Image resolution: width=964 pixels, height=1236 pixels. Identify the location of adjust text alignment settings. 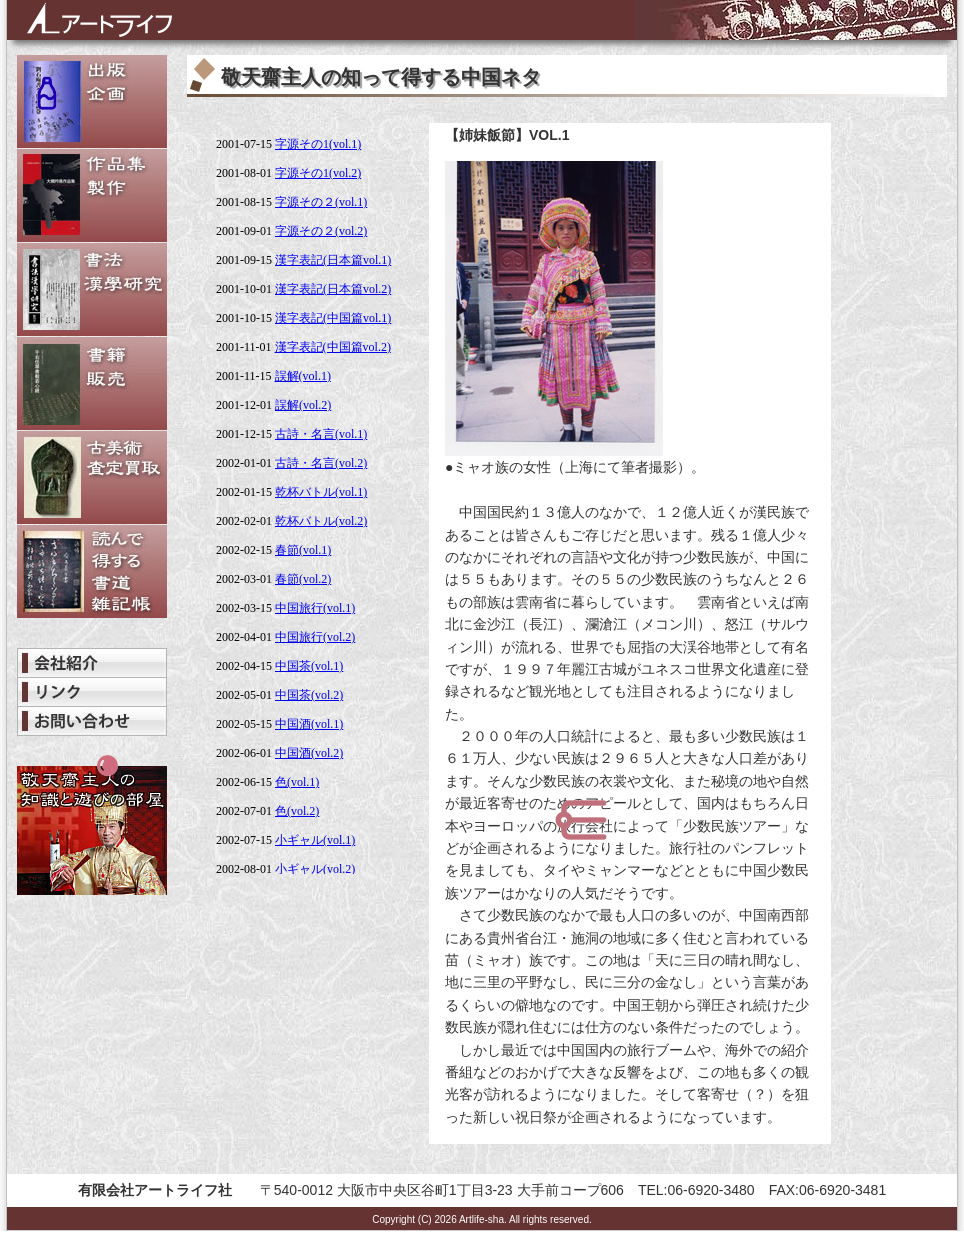
(581, 820).